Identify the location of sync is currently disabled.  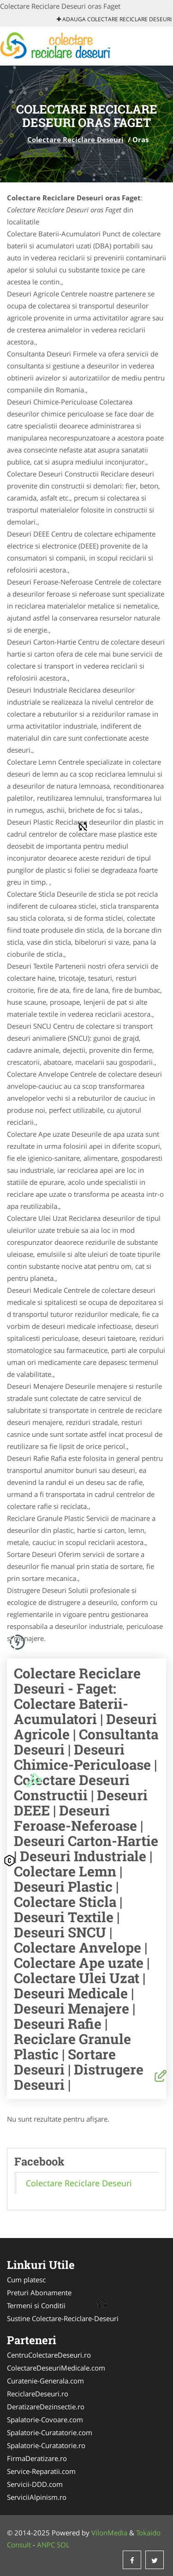
(83, 826).